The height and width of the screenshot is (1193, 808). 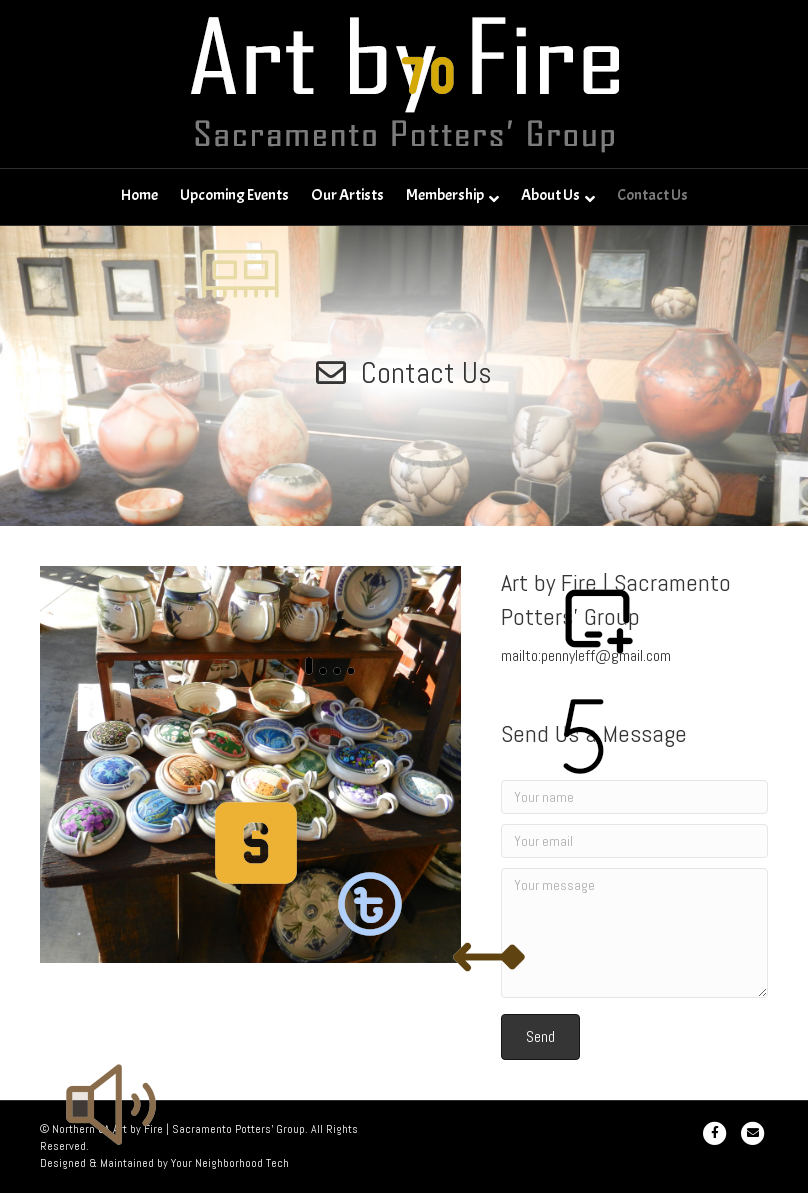 What do you see at coordinates (330, 650) in the screenshot?
I see `indicates weak signal strength` at bounding box center [330, 650].